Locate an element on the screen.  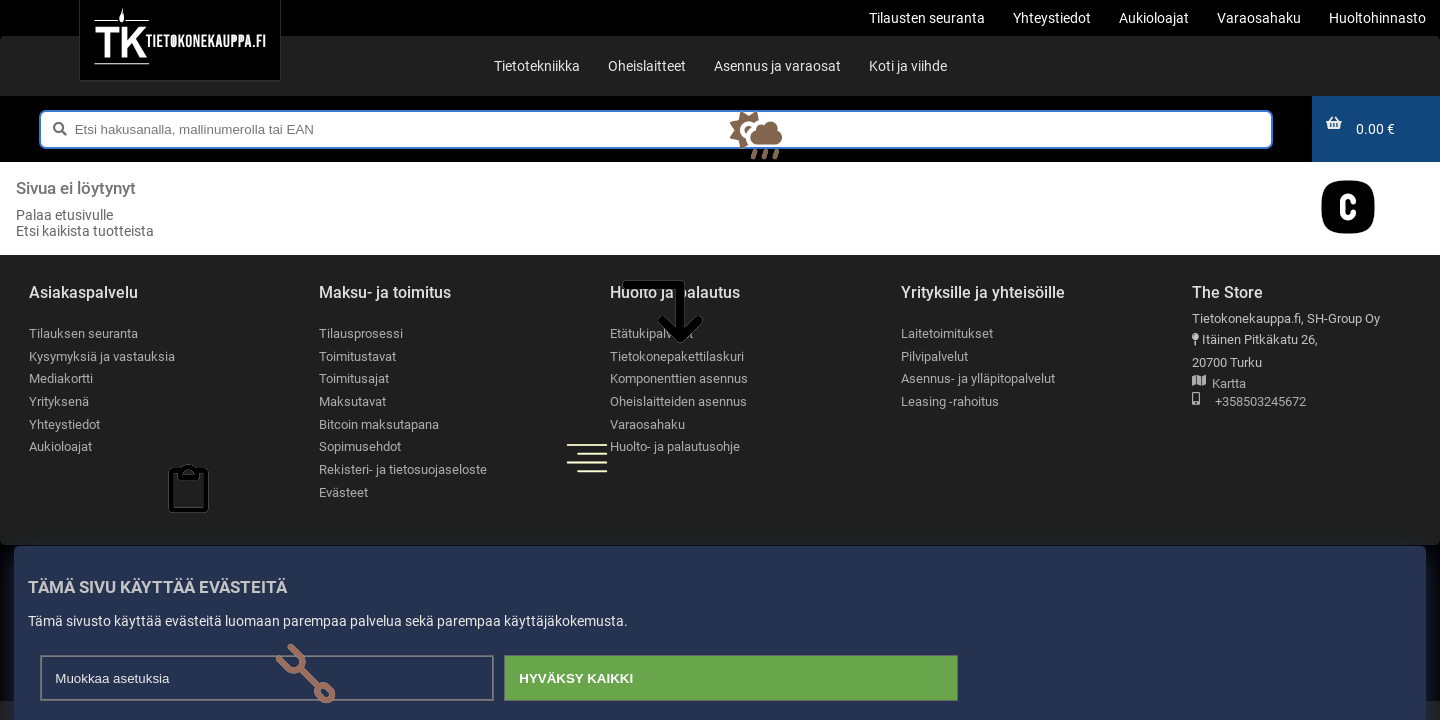
copy to clipboard is located at coordinates (188, 489).